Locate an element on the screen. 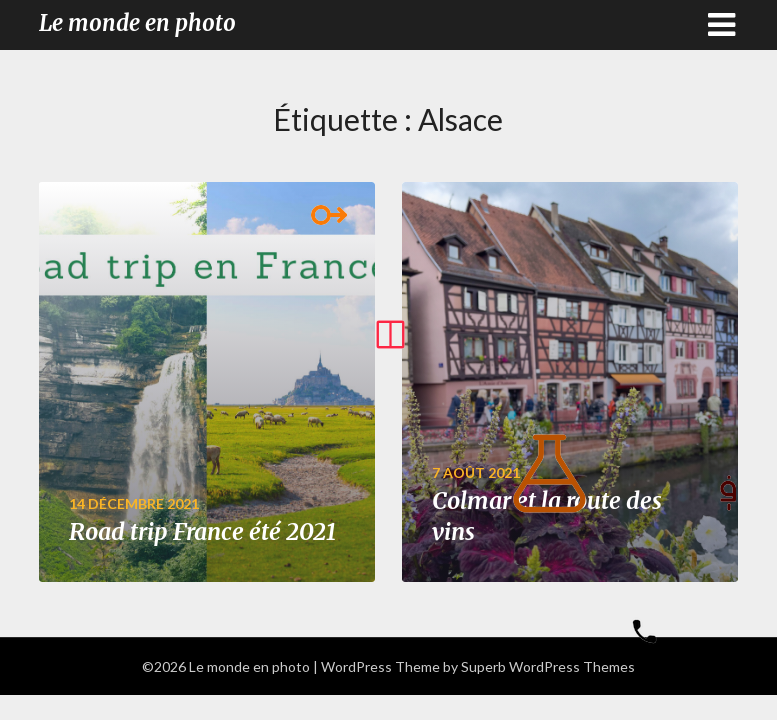  swipe right to continue or proceed is located at coordinates (329, 215).